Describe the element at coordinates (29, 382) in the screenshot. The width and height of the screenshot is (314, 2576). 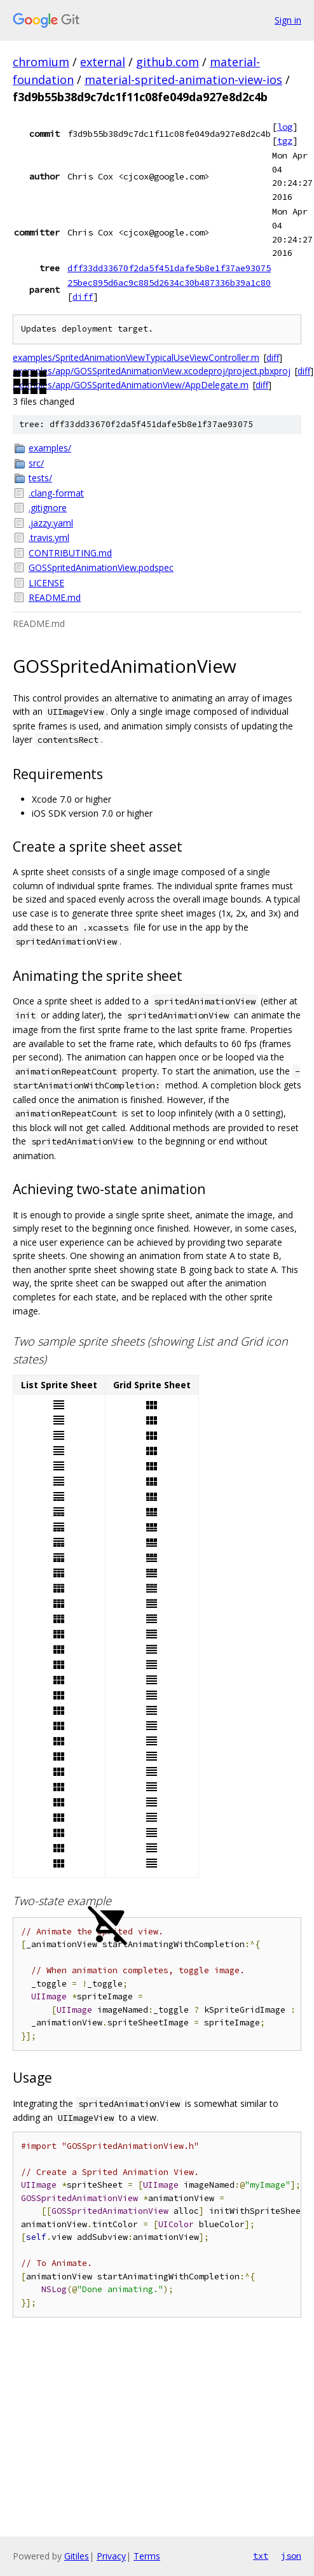
I see `switch to comfortable grid view` at that location.